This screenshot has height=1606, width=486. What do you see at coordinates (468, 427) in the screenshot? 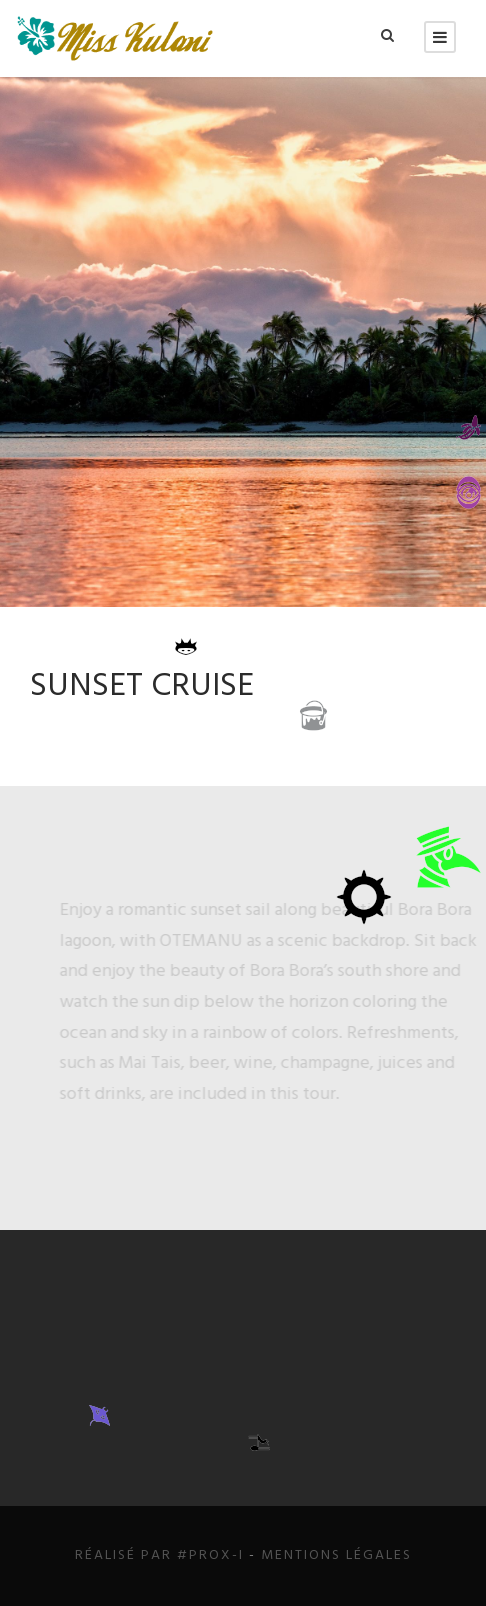
I see `food or fruit category in a game inventory` at bounding box center [468, 427].